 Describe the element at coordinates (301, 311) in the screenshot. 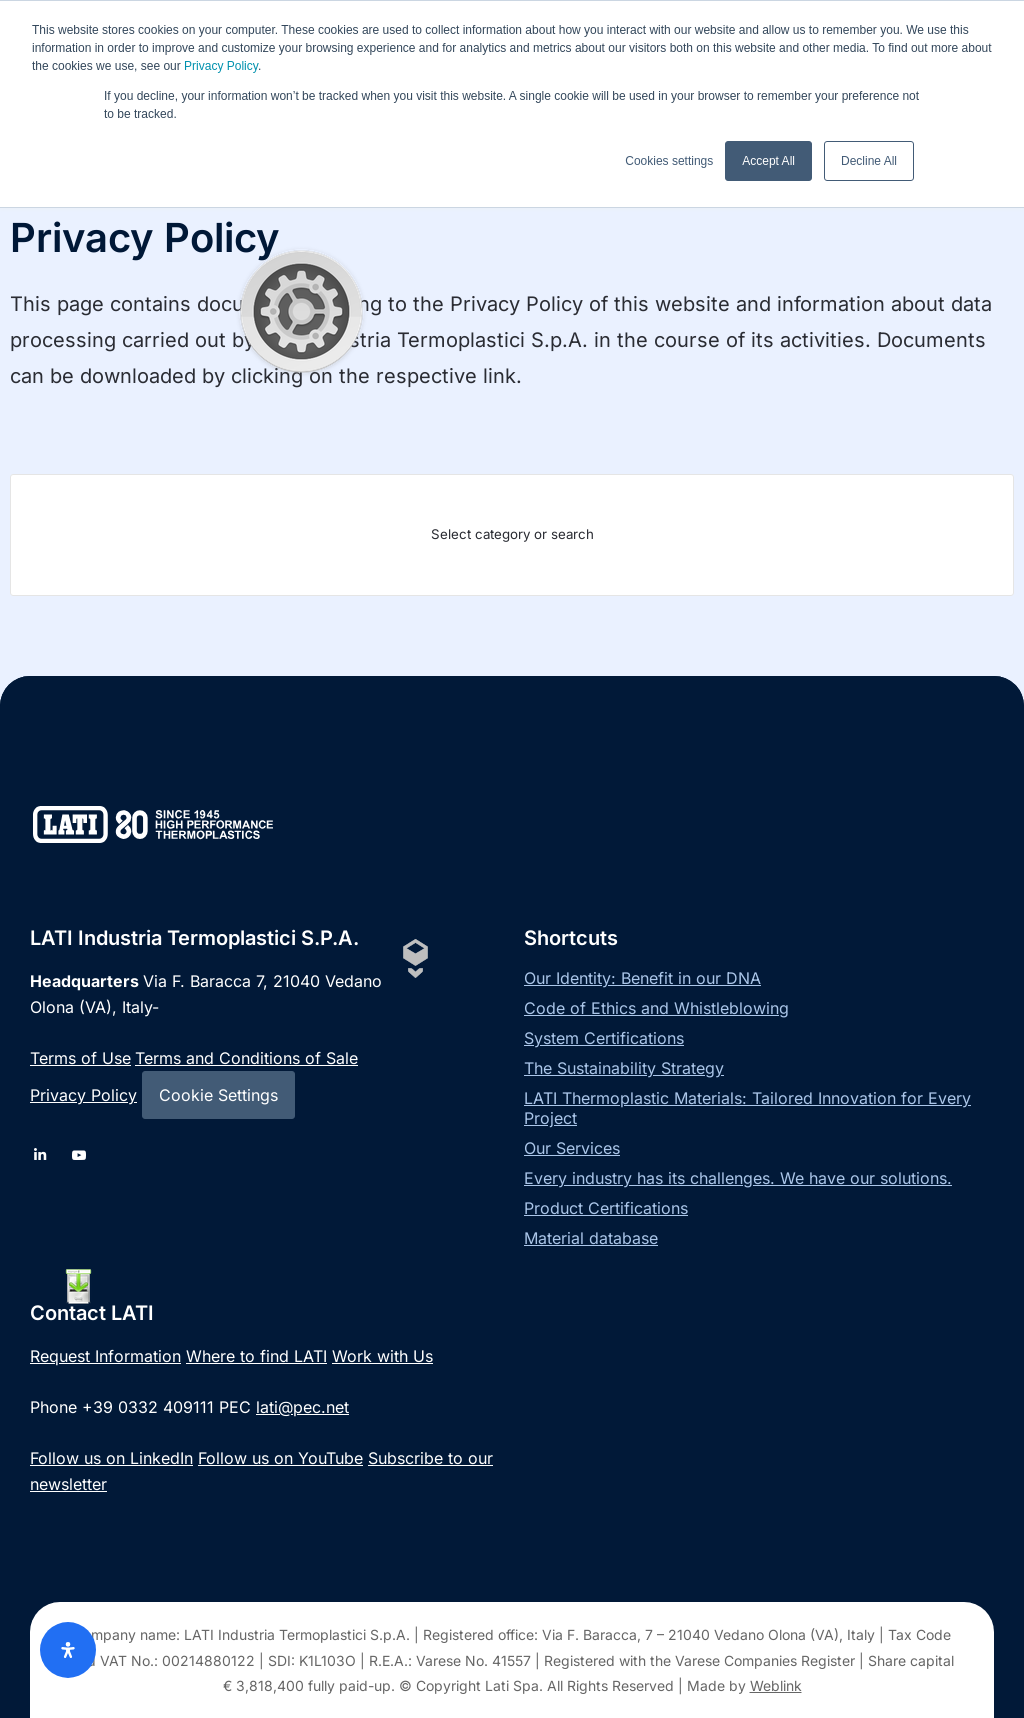

I see `access system or application settings` at that location.